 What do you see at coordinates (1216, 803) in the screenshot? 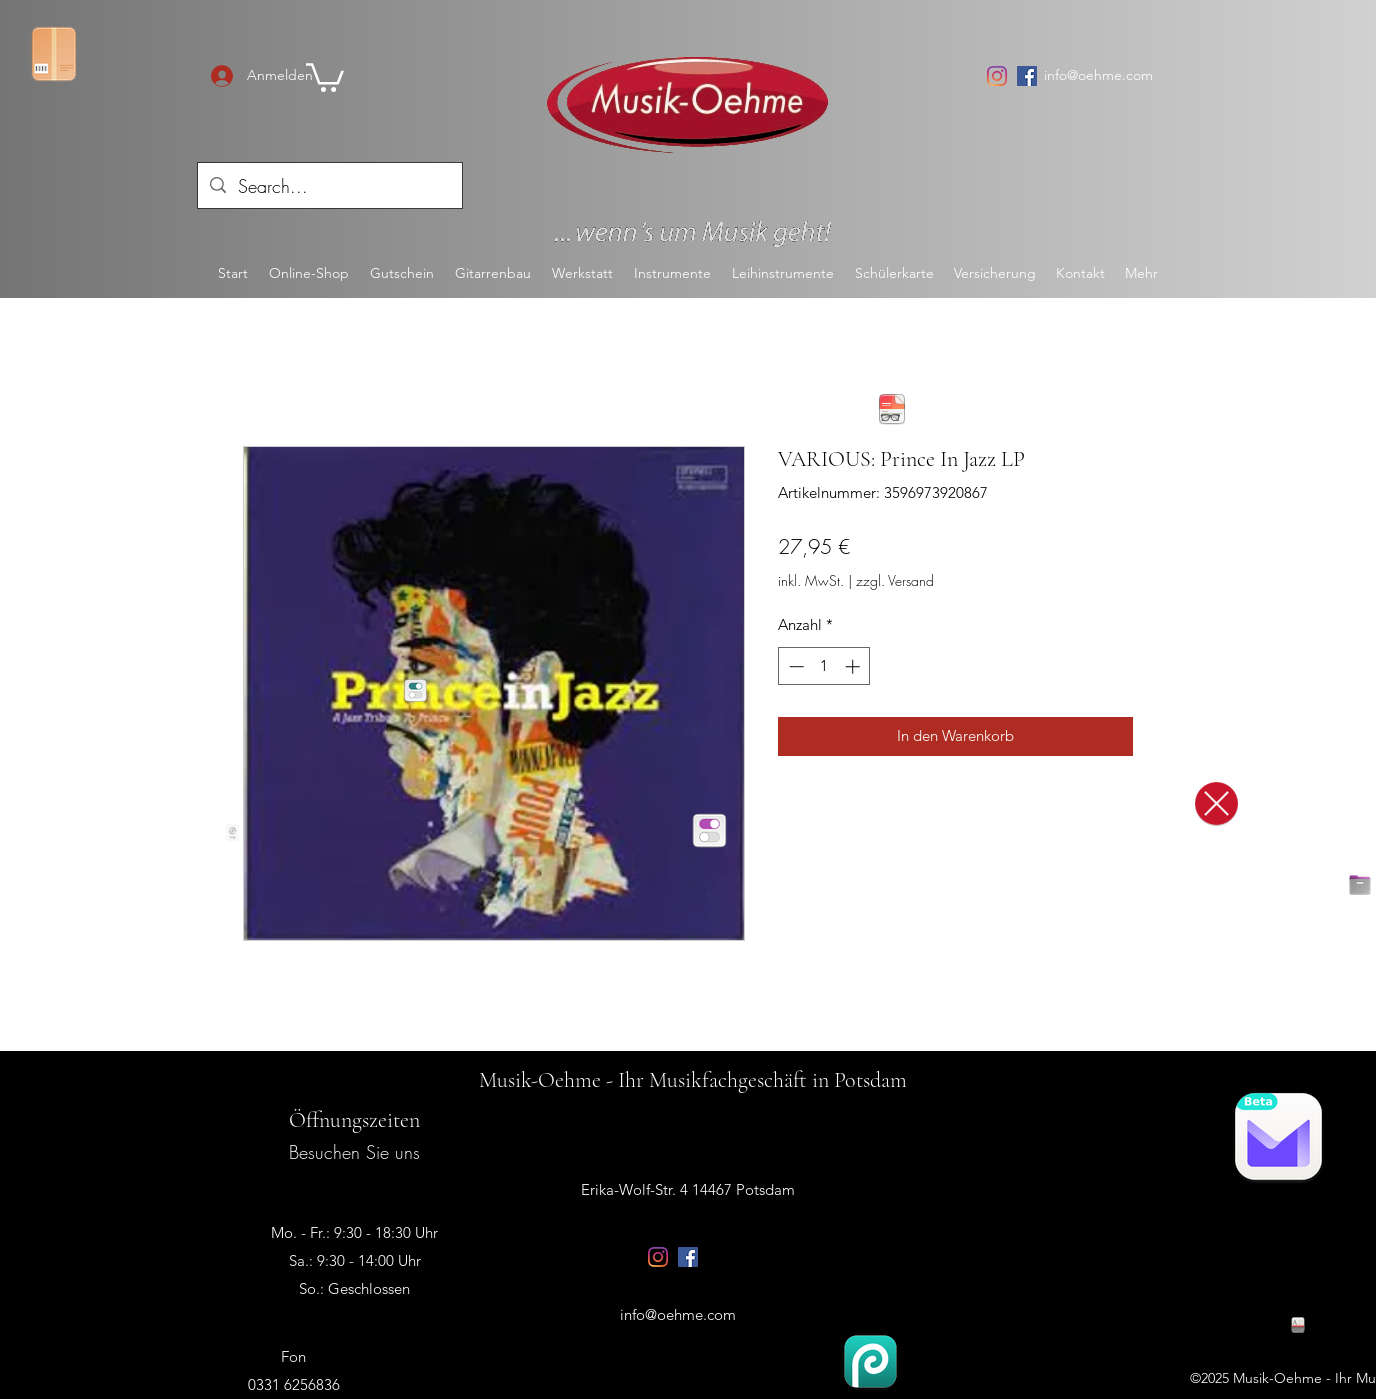
I see `indicates an Insync sync error or failure` at bounding box center [1216, 803].